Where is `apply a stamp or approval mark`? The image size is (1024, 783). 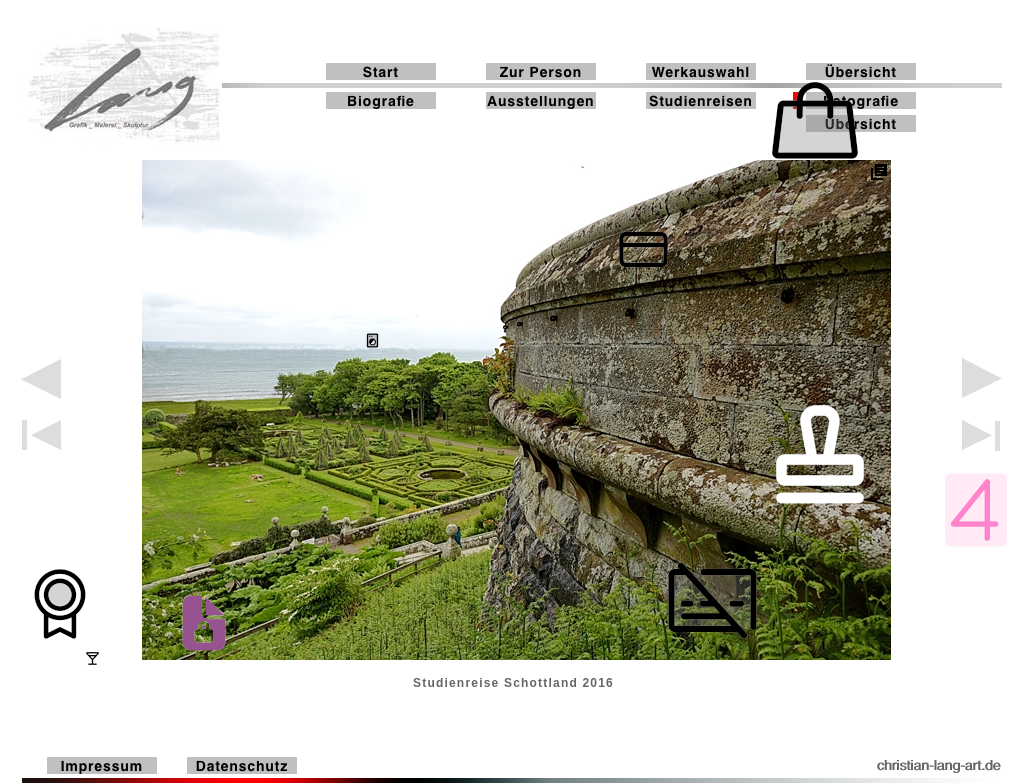
apply a stamp or approval mark is located at coordinates (820, 456).